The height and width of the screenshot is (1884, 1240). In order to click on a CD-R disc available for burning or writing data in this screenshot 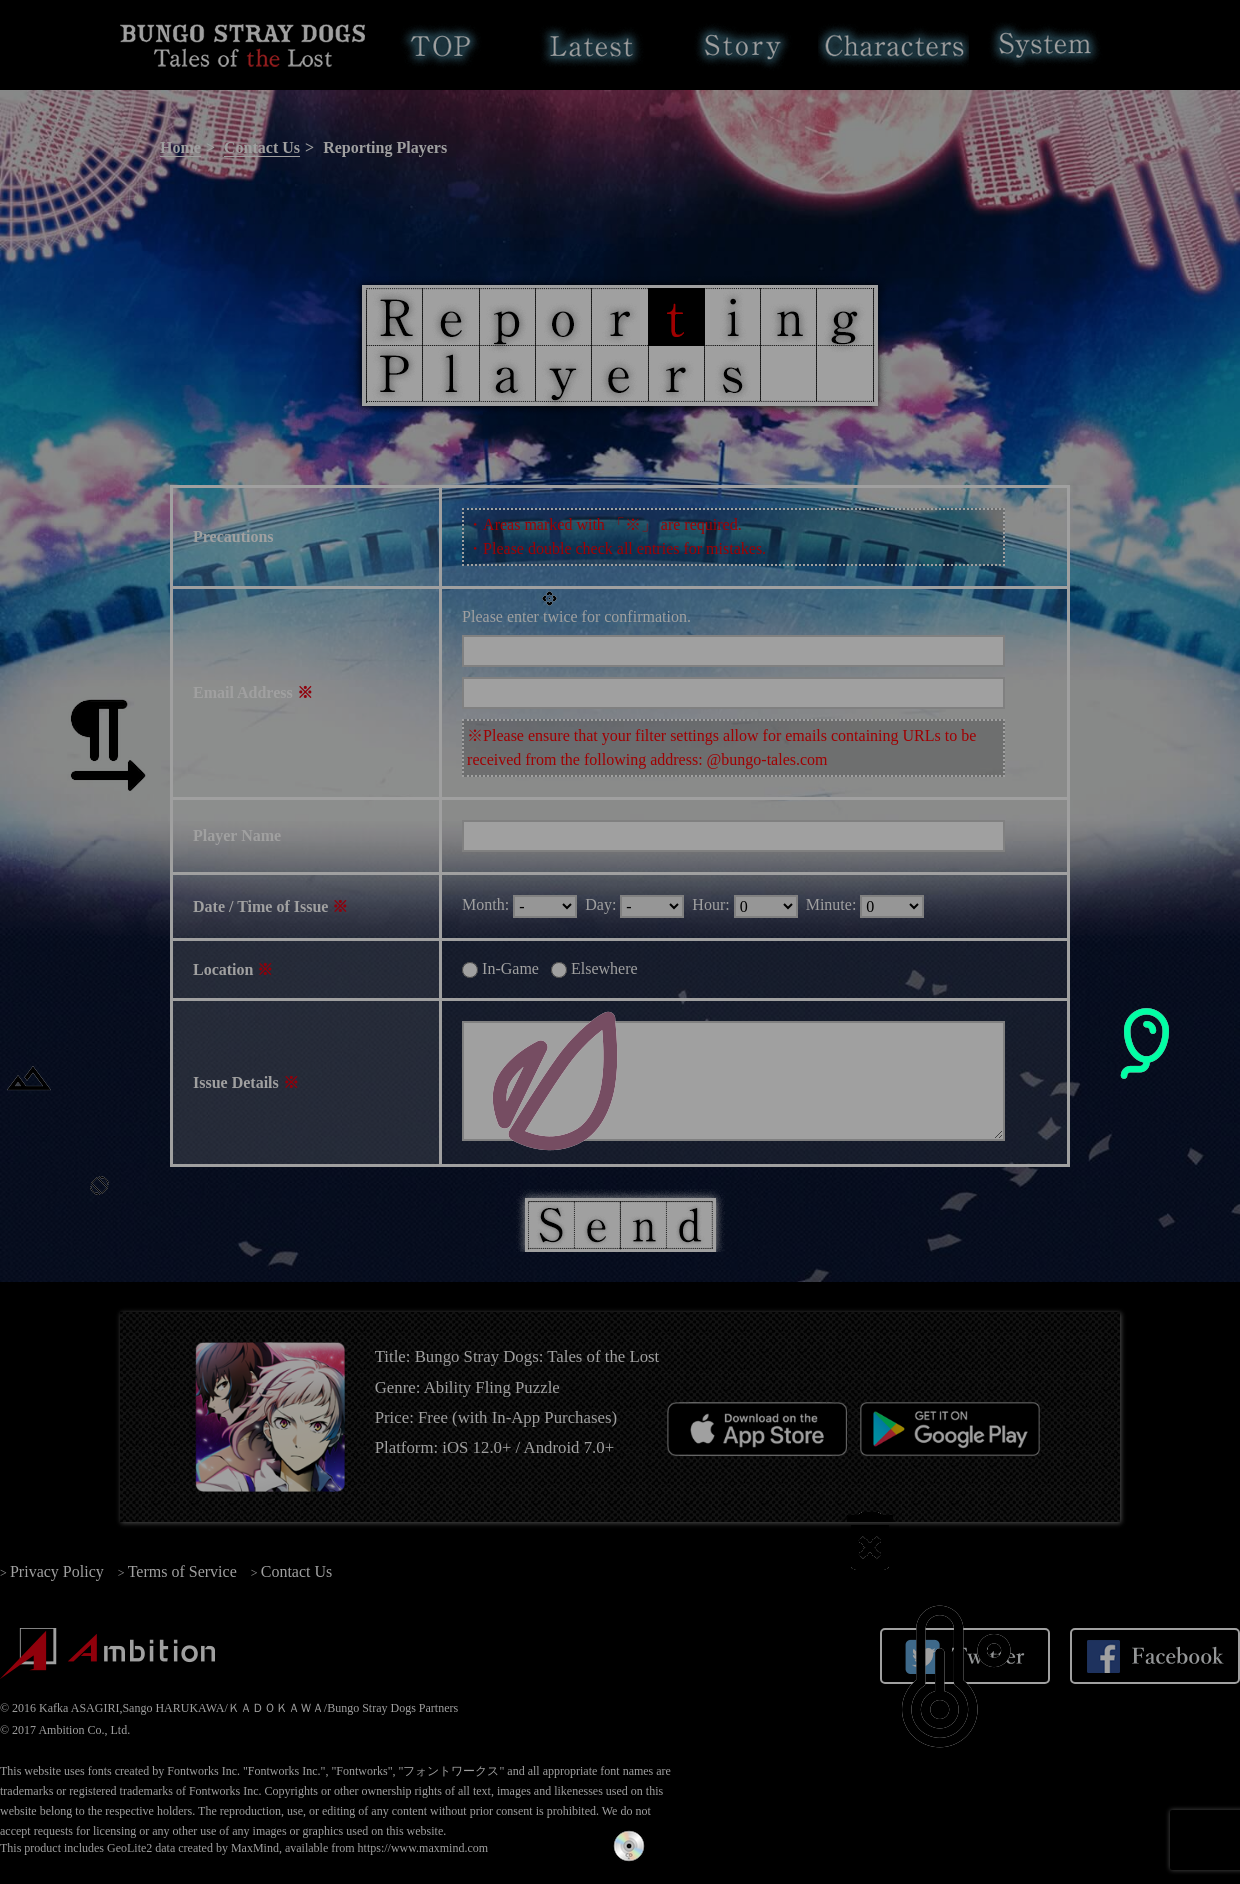, I will do `click(629, 1846)`.